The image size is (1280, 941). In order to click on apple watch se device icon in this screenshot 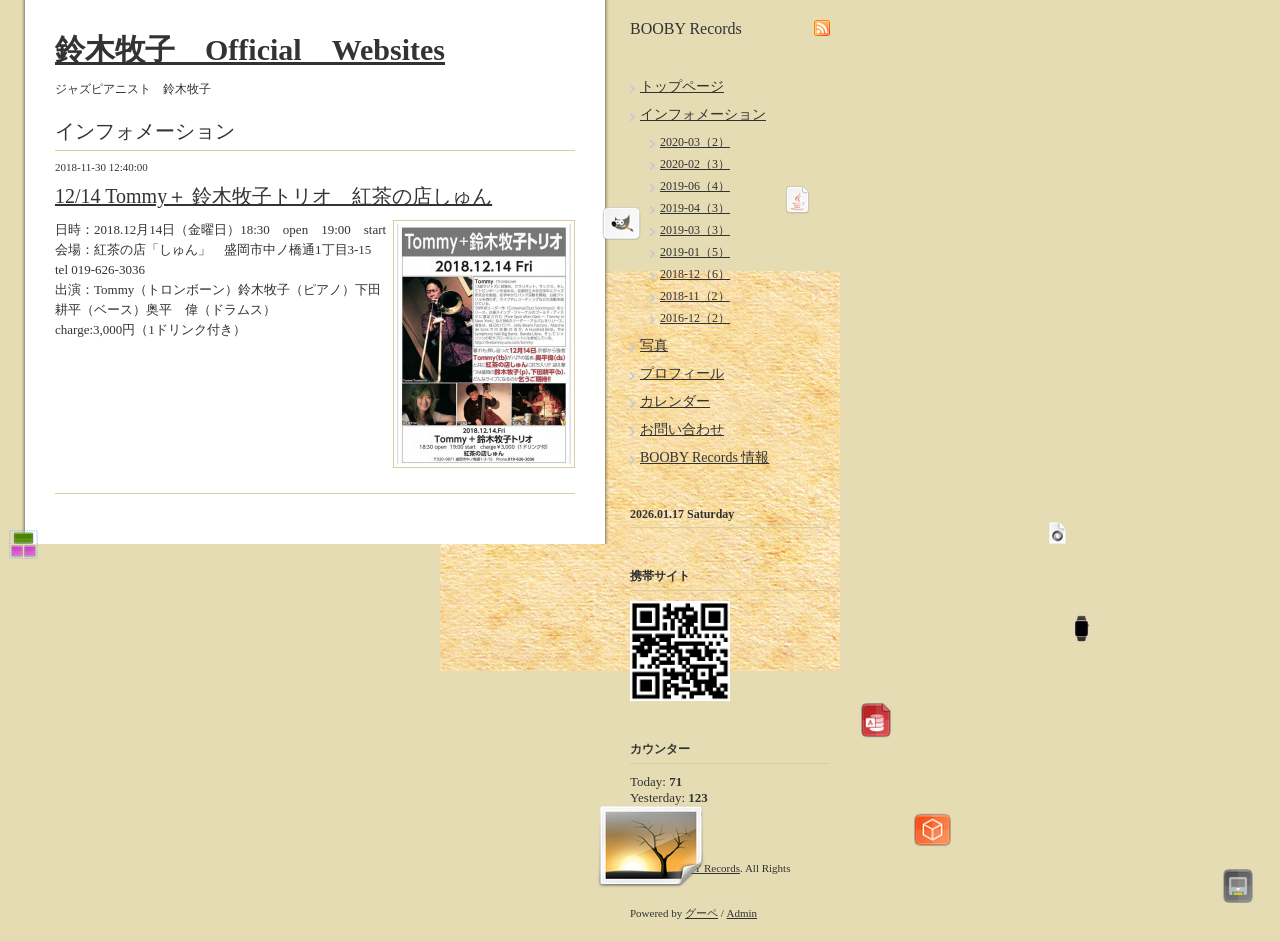, I will do `click(1081, 628)`.